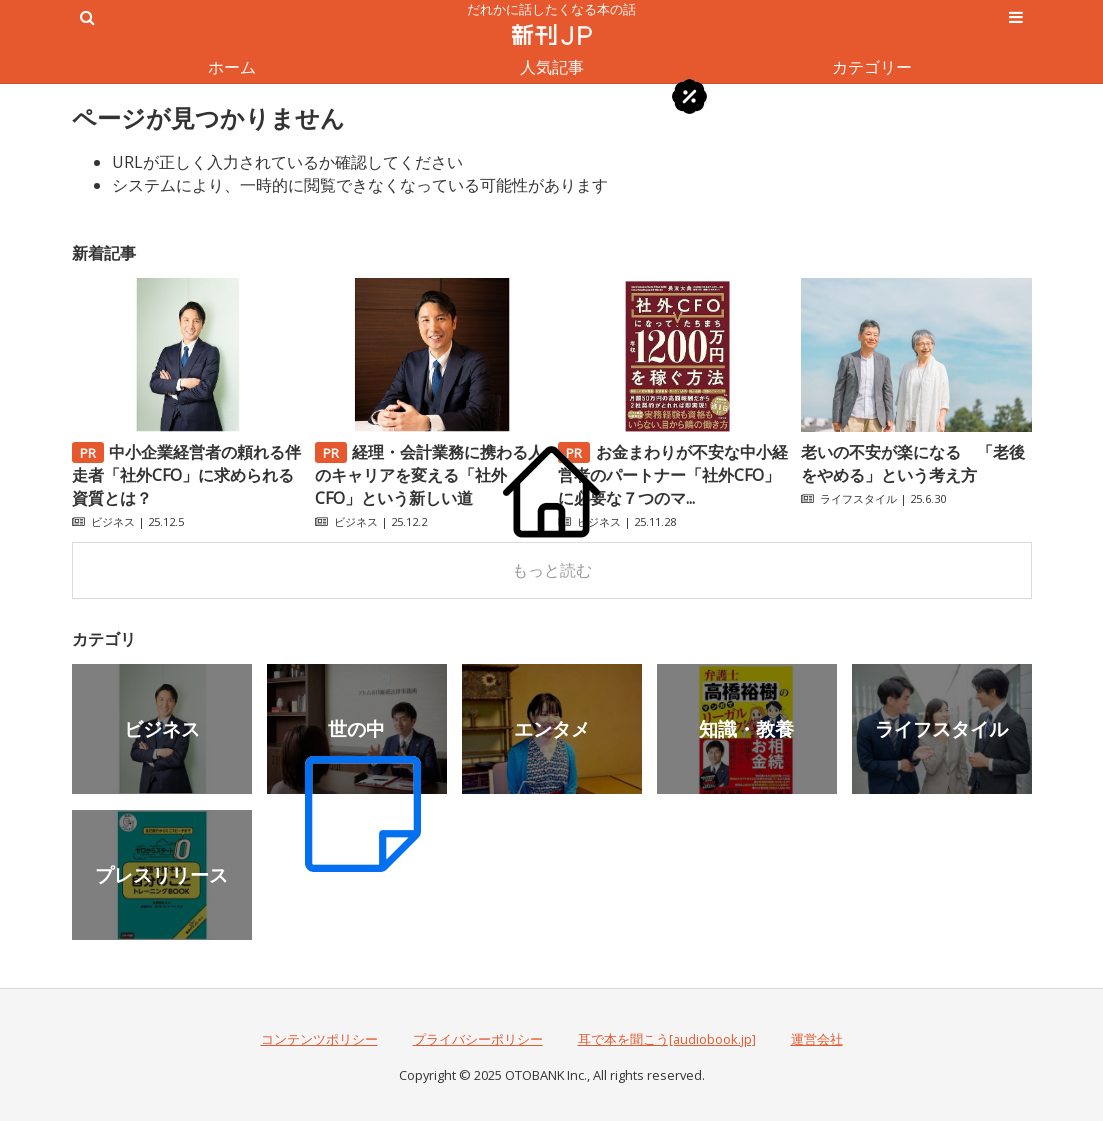 Image resolution: width=1103 pixels, height=1121 pixels. What do you see at coordinates (551, 492) in the screenshot?
I see `navigate to home screen` at bounding box center [551, 492].